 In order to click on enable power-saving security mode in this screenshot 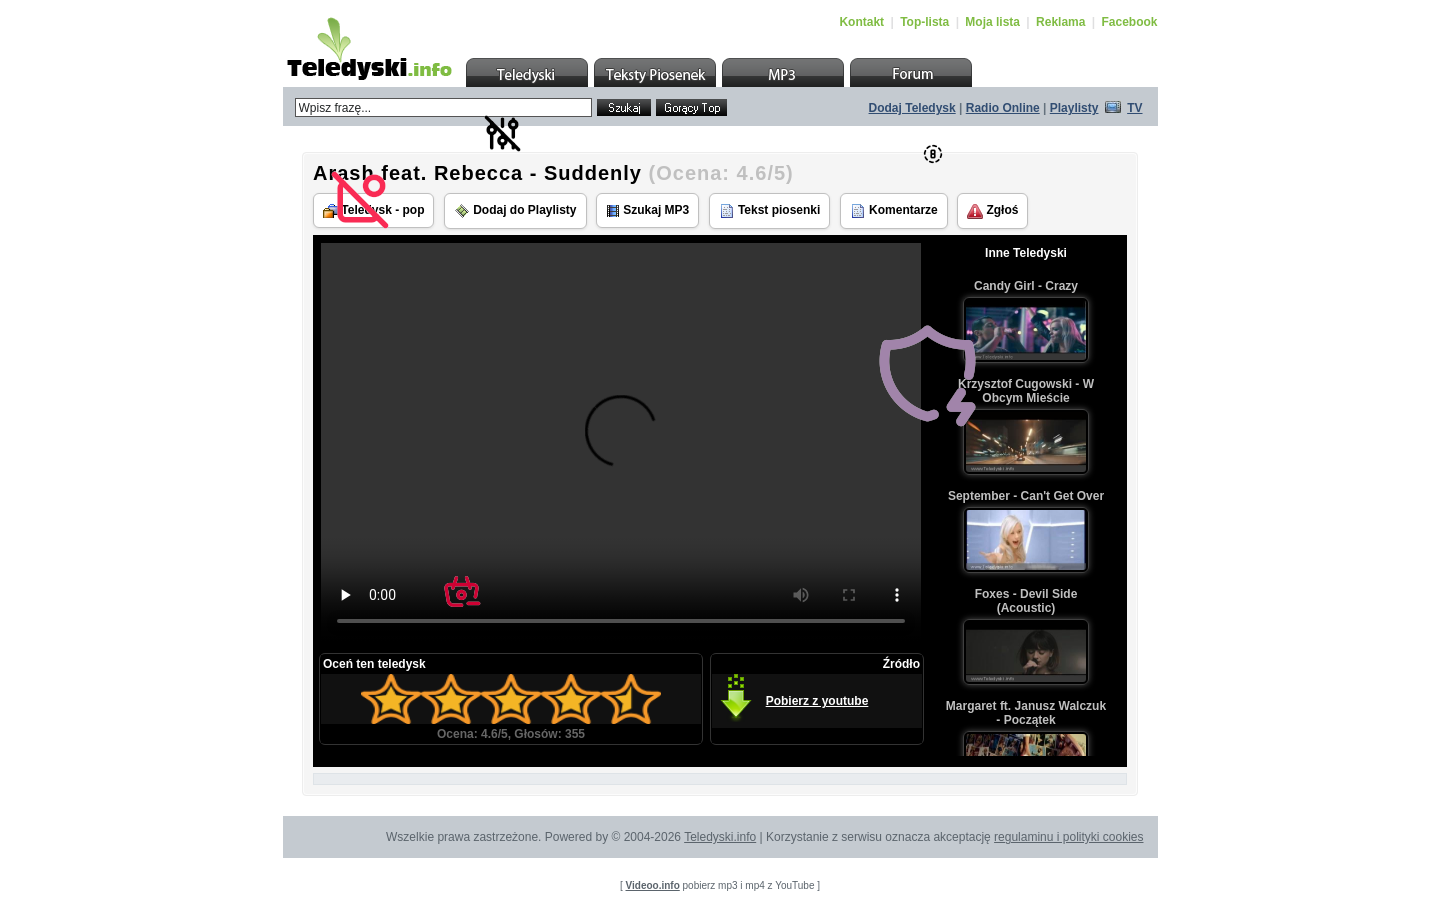, I will do `click(927, 373)`.